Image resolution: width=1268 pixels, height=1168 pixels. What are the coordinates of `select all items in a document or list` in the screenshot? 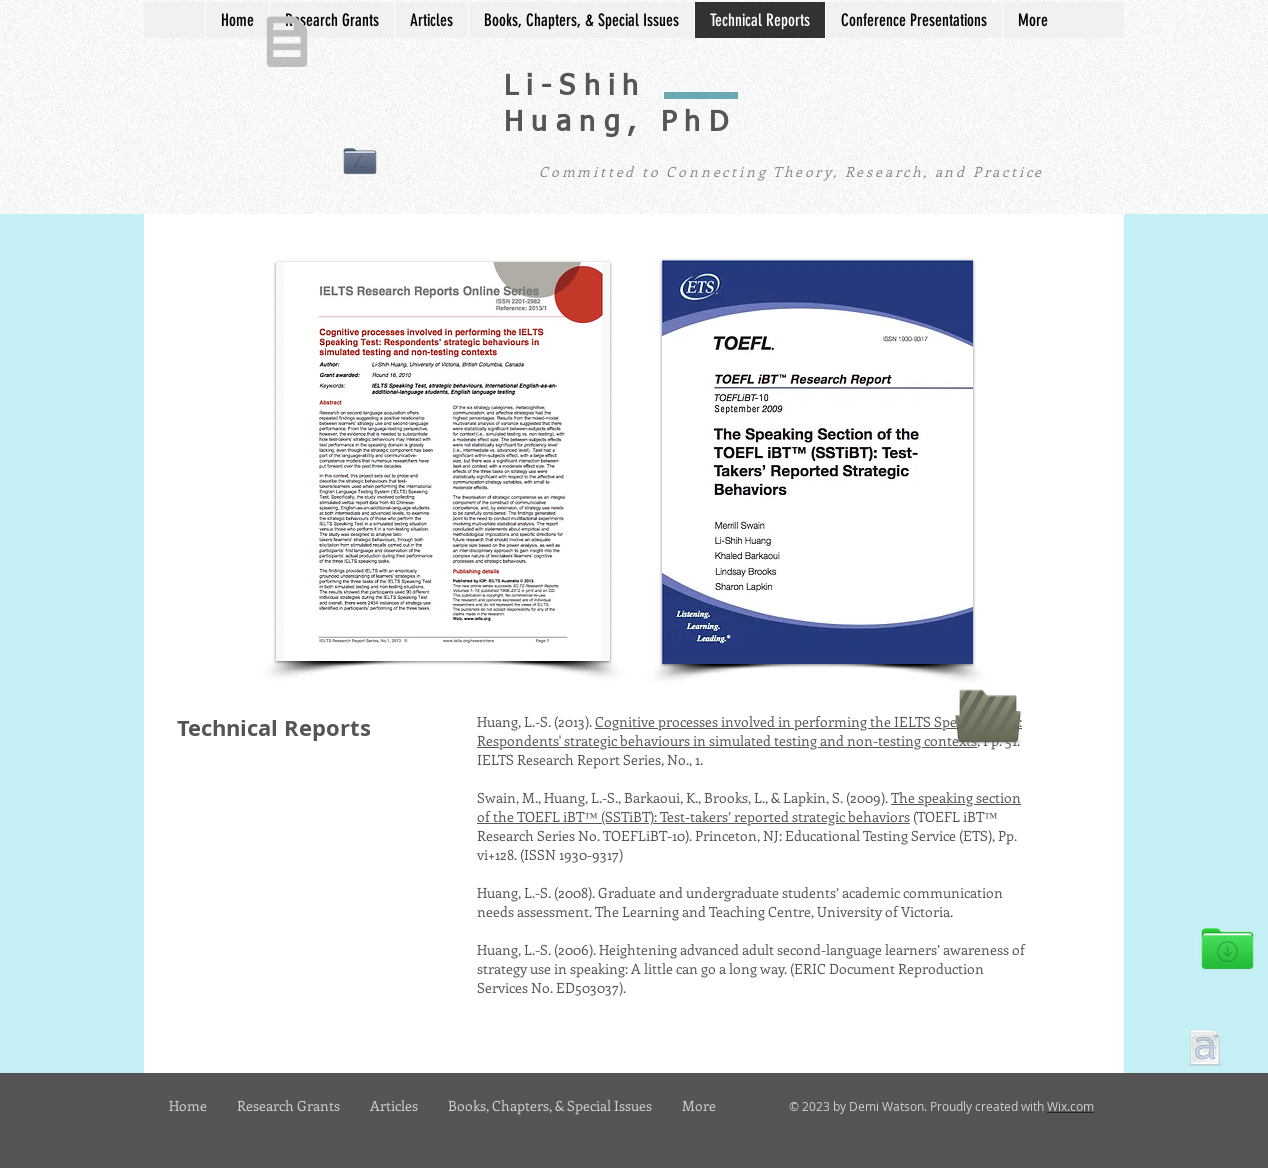 It's located at (287, 40).